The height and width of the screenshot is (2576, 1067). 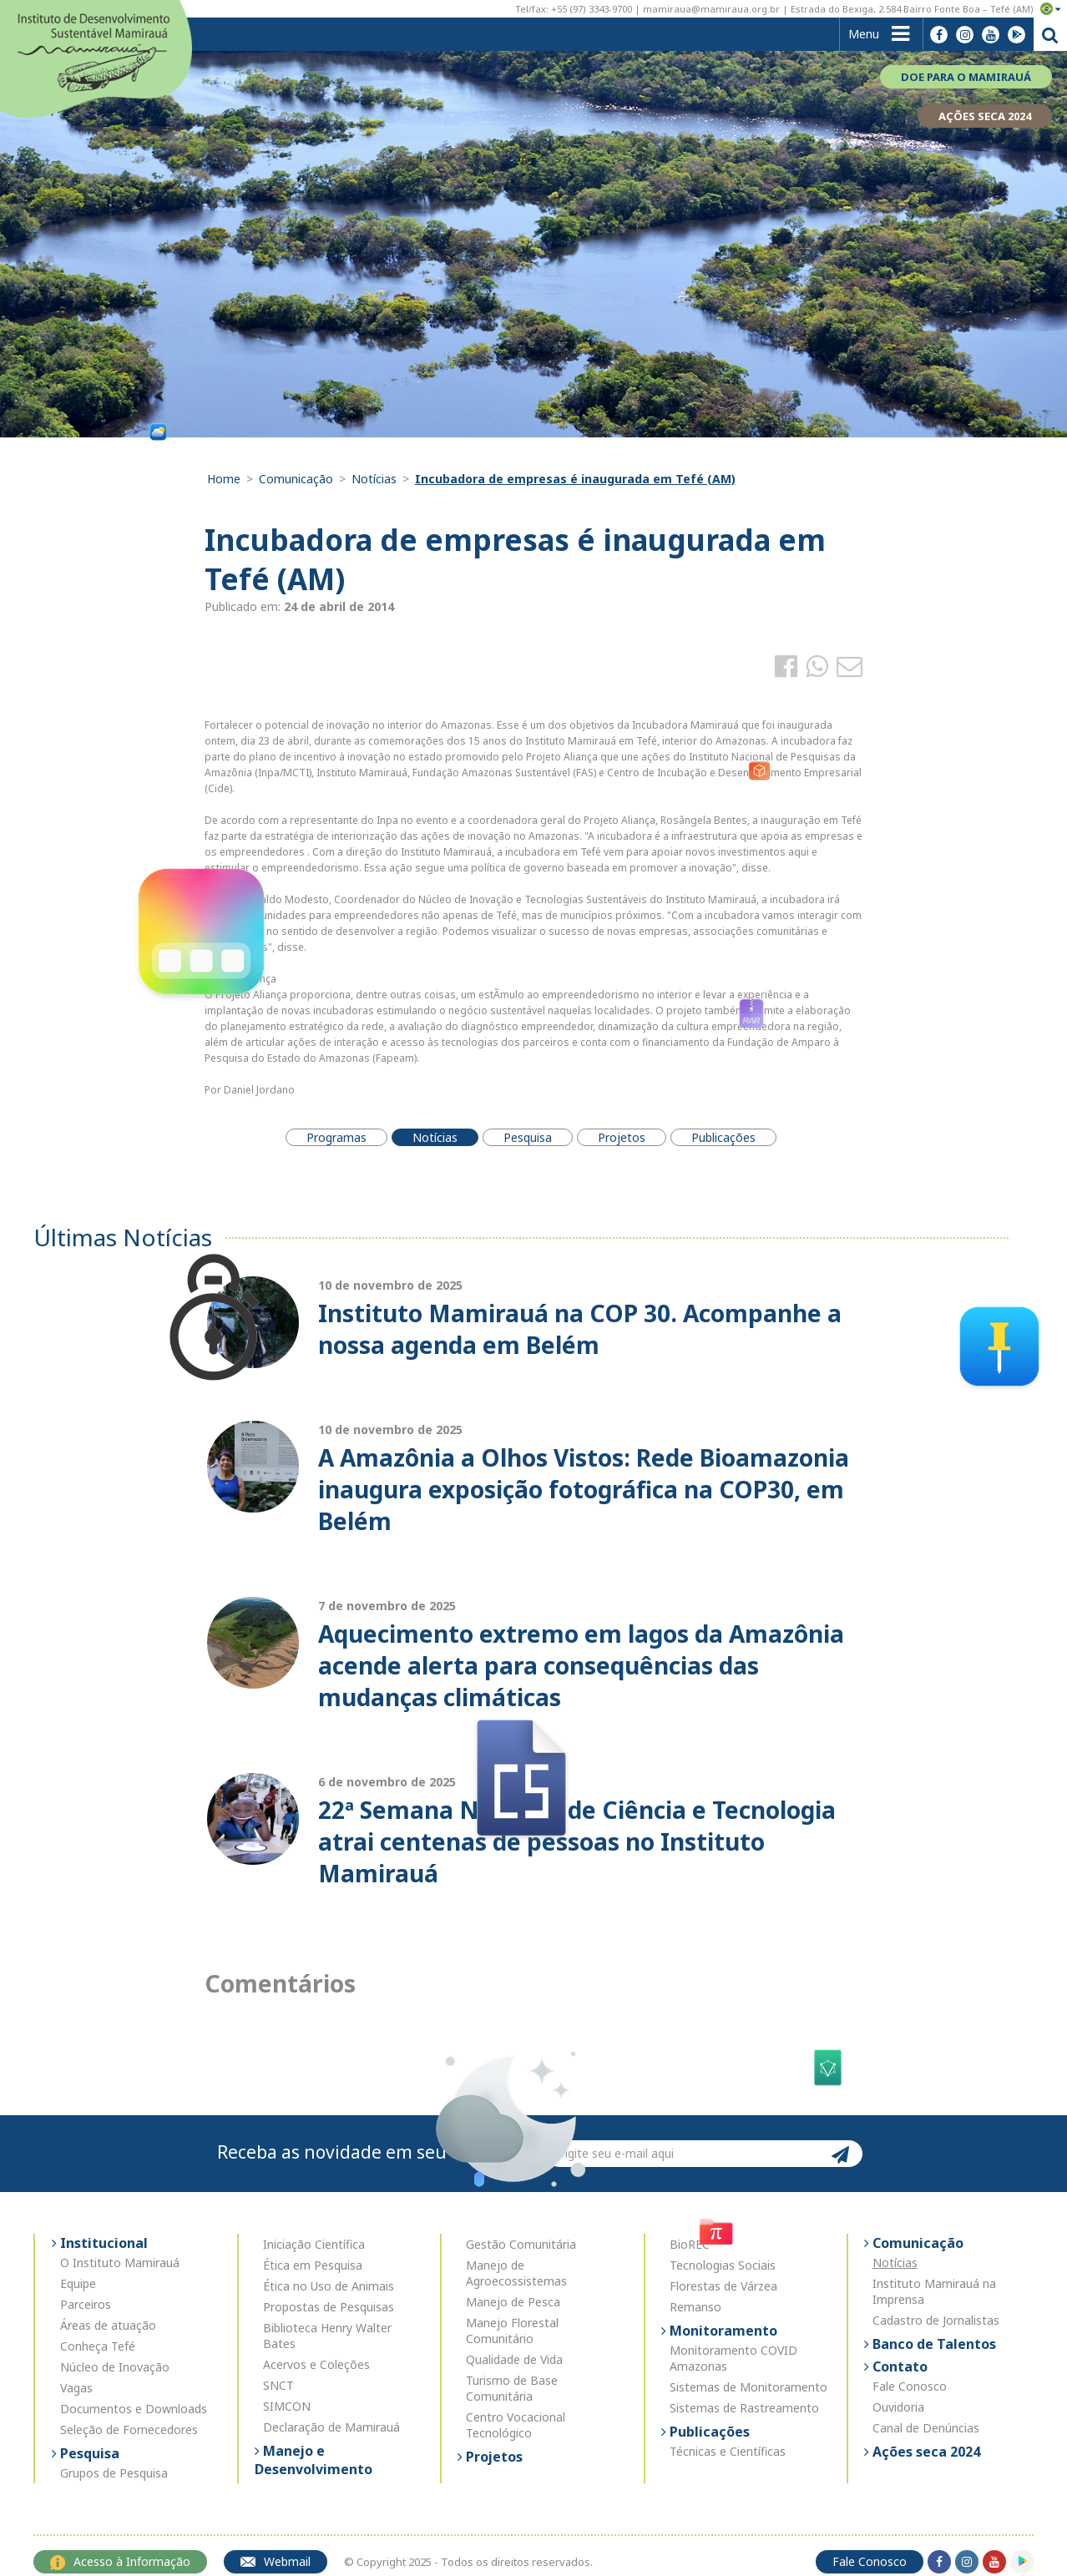 I want to click on vector graphics template file, so click(x=827, y=2068).